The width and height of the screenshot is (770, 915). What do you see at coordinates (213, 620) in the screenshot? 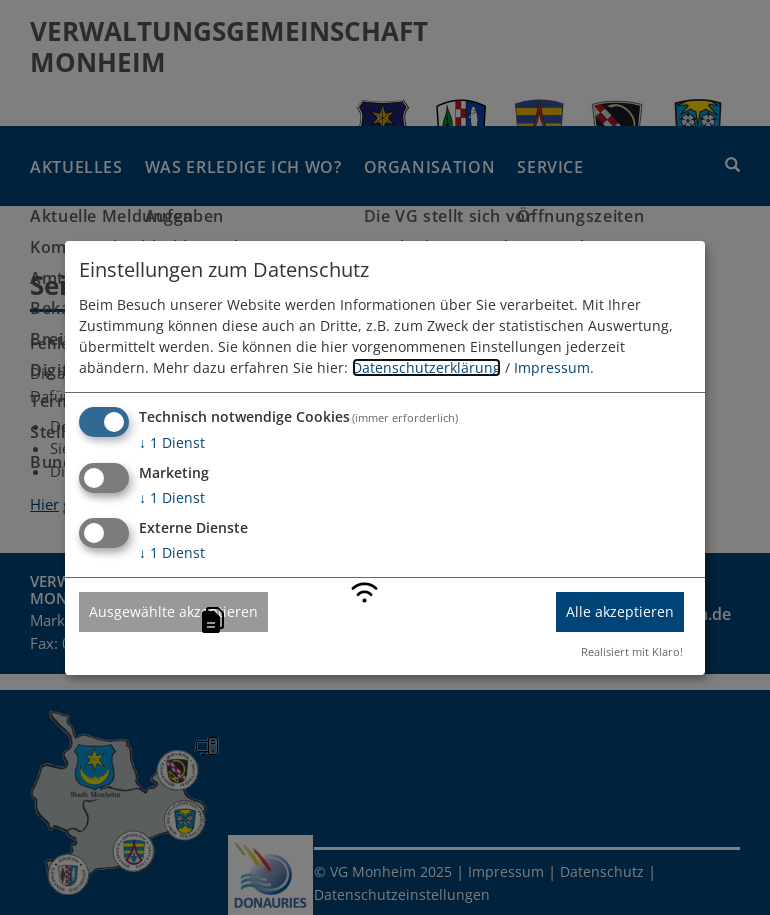
I see `access your files or documents` at bounding box center [213, 620].